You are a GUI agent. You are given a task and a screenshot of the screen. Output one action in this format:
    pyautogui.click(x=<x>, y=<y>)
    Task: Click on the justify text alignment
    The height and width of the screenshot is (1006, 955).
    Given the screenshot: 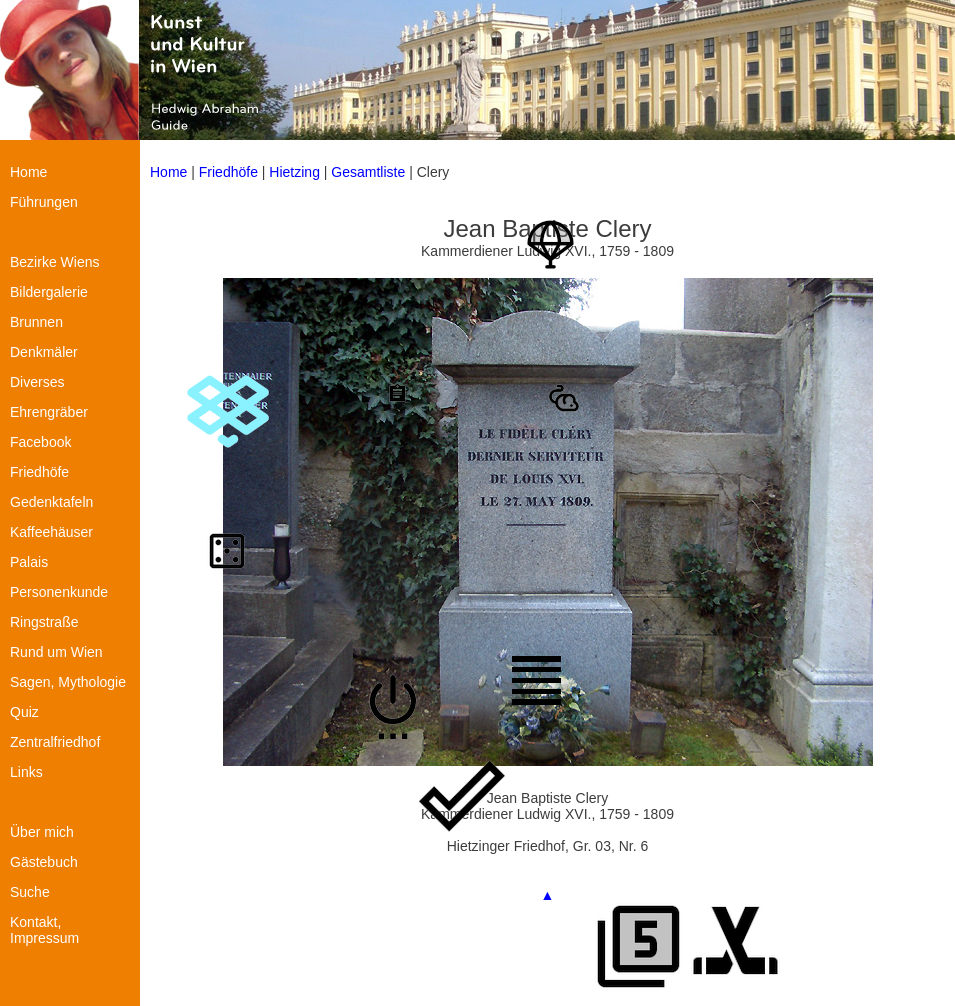 What is the action you would take?
    pyautogui.click(x=536, y=680)
    